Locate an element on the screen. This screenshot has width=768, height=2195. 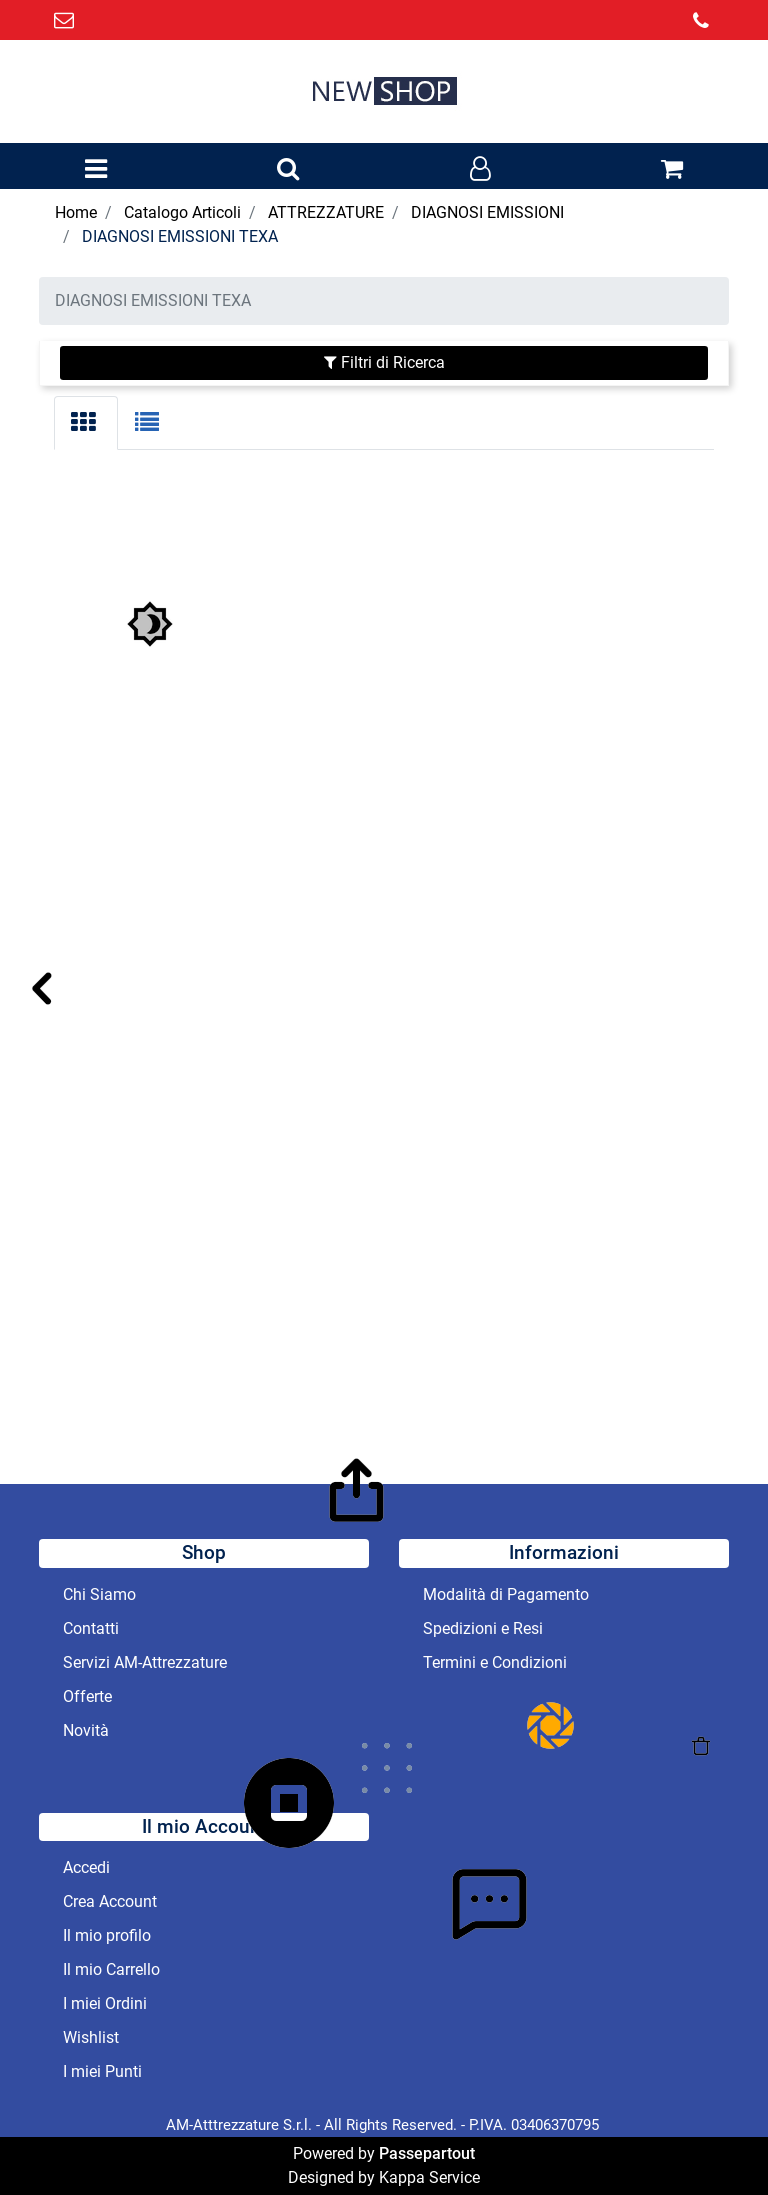
open messaging or chat is located at coordinates (489, 1902).